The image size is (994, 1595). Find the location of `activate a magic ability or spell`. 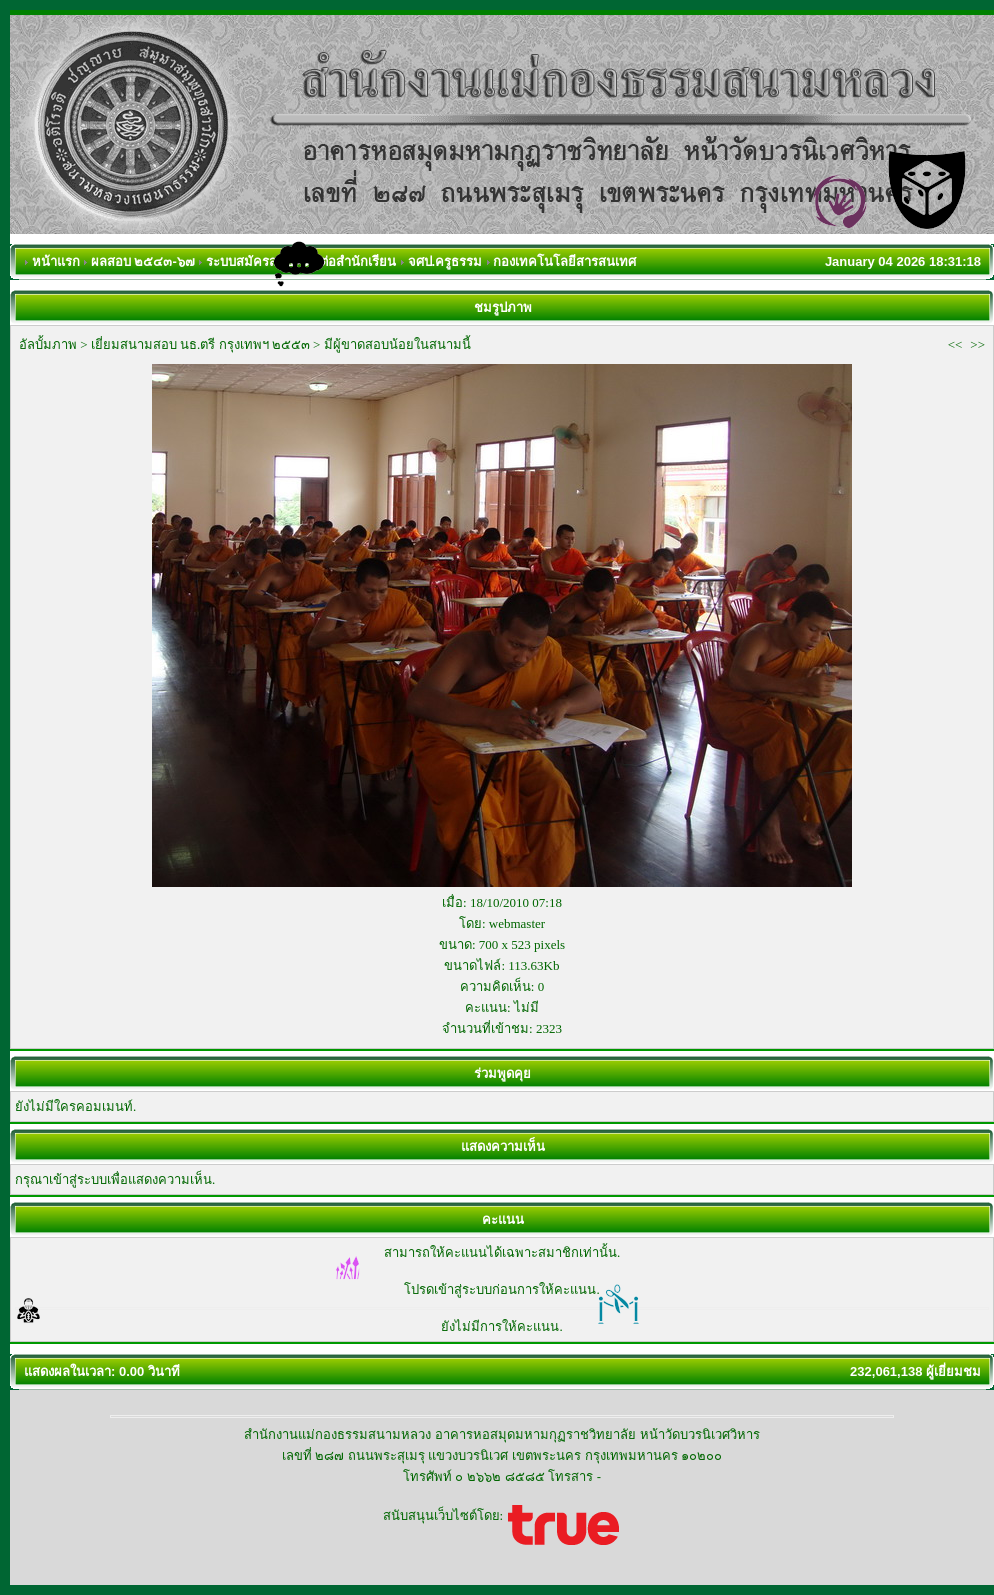

activate a magic ability or spell is located at coordinates (840, 202).